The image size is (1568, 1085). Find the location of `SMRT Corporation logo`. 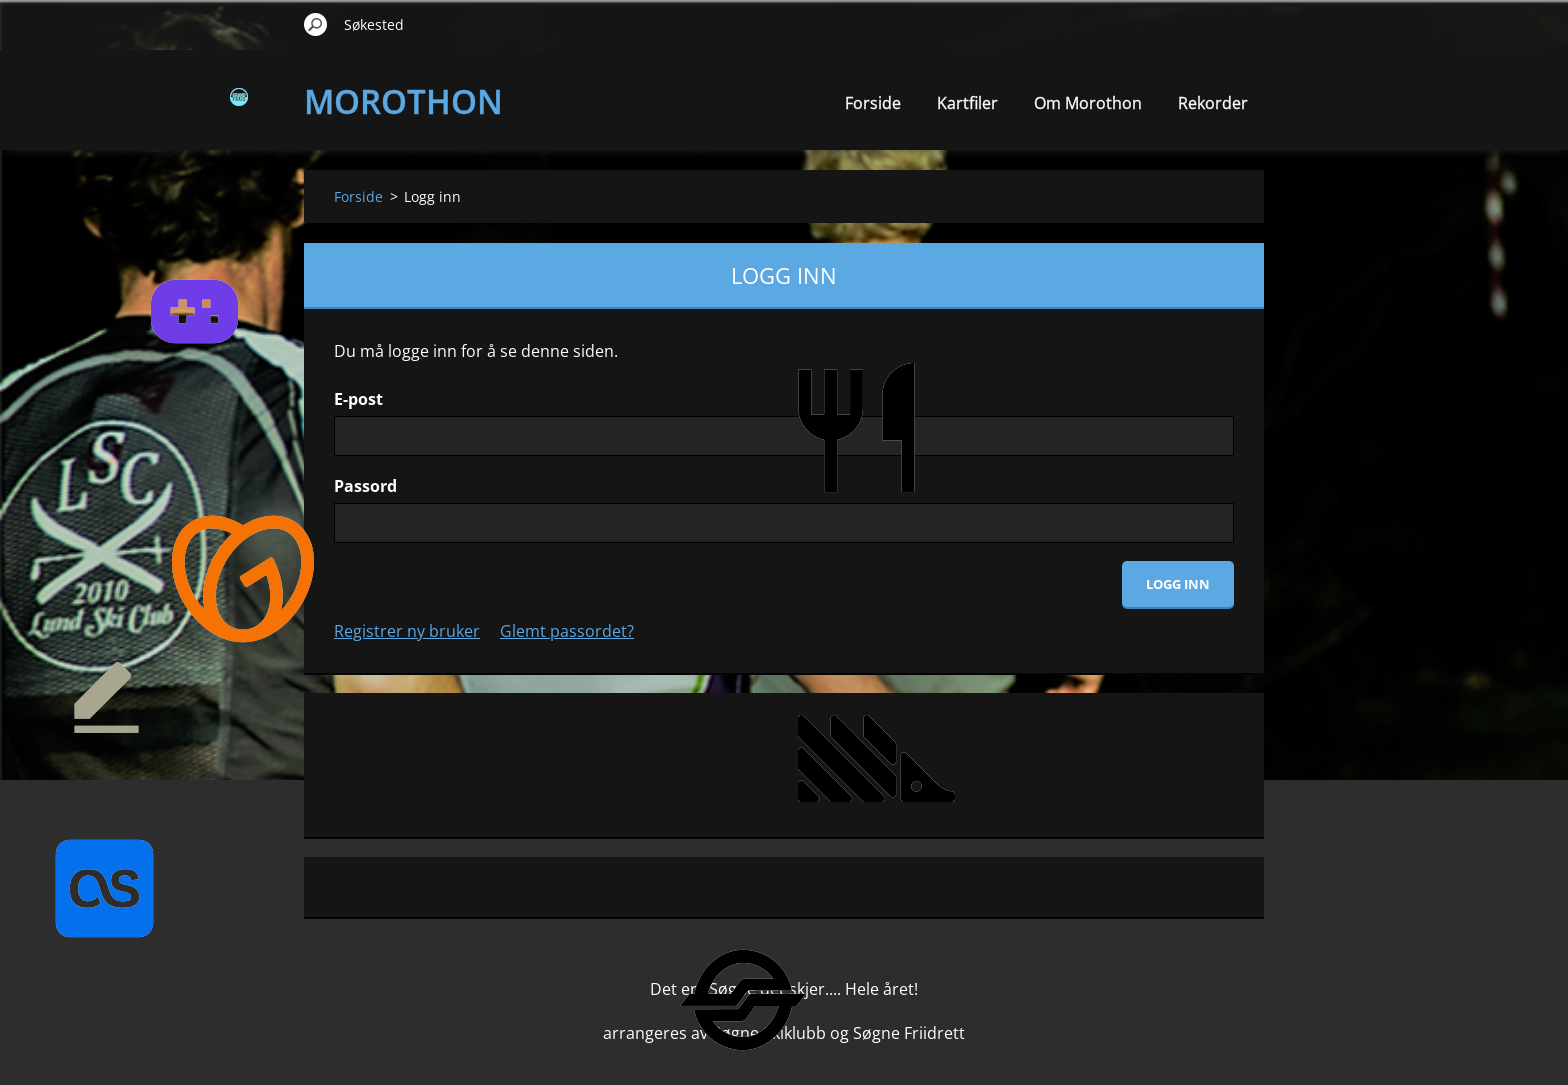

SMRT Corporation logo is located at coordinates (743, 1000).